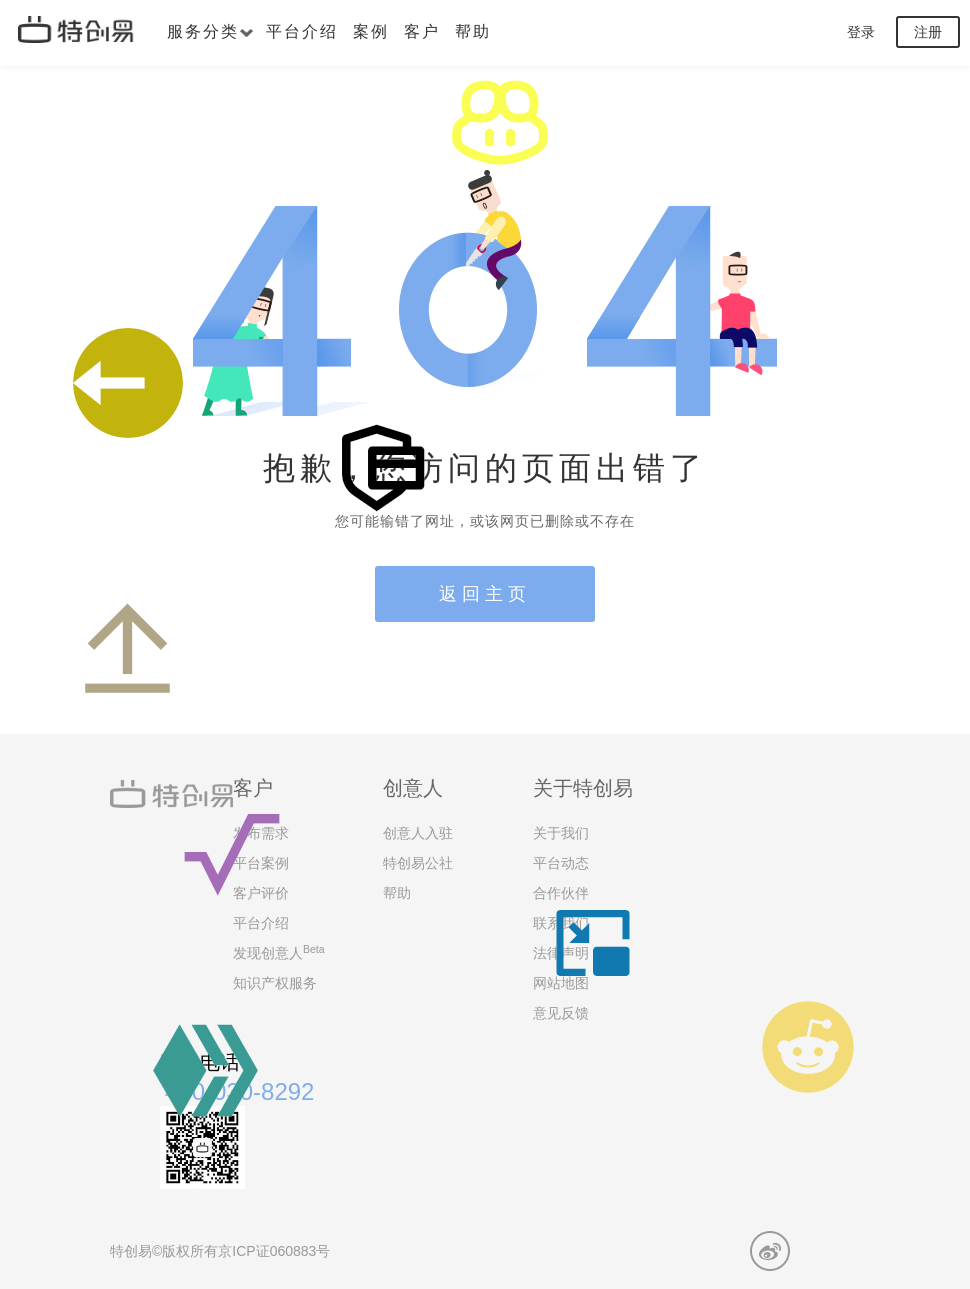  What do you see at coordinates (232, 852) in the screenshot?
I see `access square root or radical function in calculator` at bounding box center [232, 852].